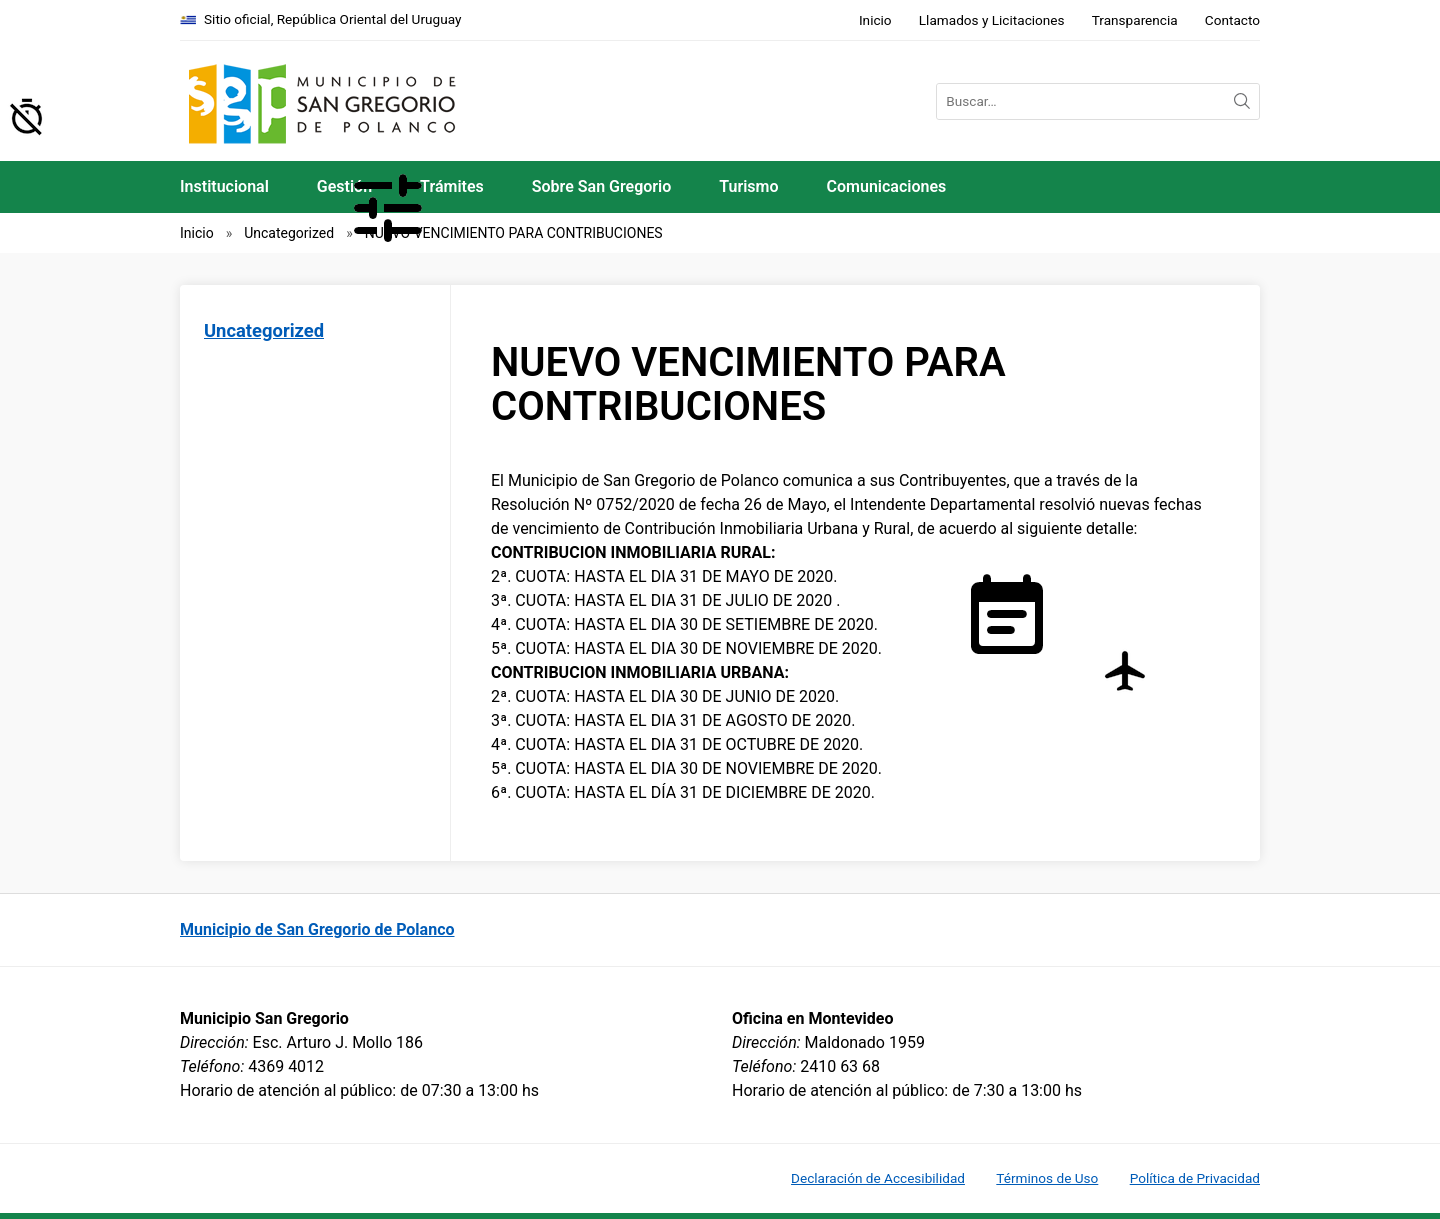 The width and height of the screenshot is (1440, 1219). I want to click on enable airplane mode, so click(1125, 671).